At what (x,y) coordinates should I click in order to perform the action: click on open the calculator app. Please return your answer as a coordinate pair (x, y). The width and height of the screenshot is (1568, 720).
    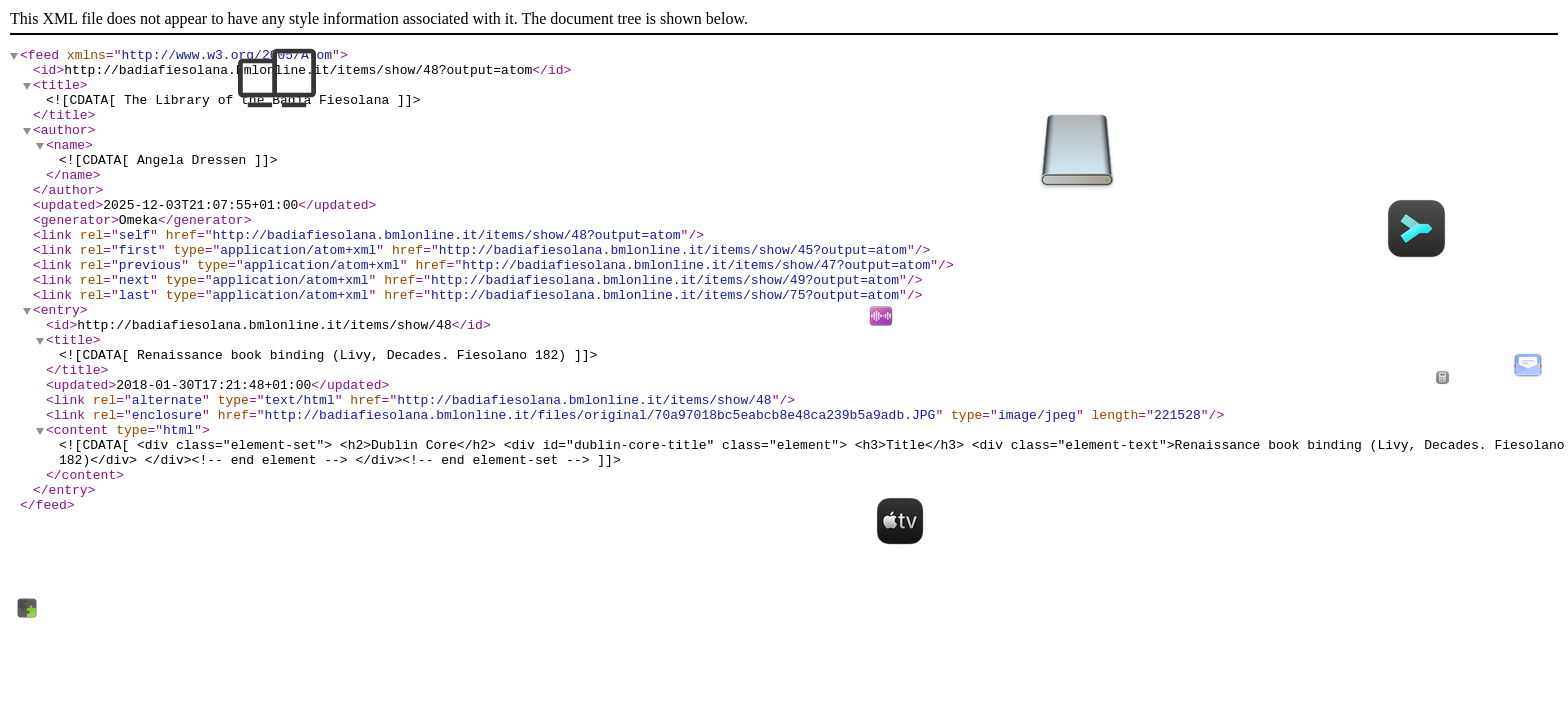
    Looking at the image, I should click on (1442, 377).